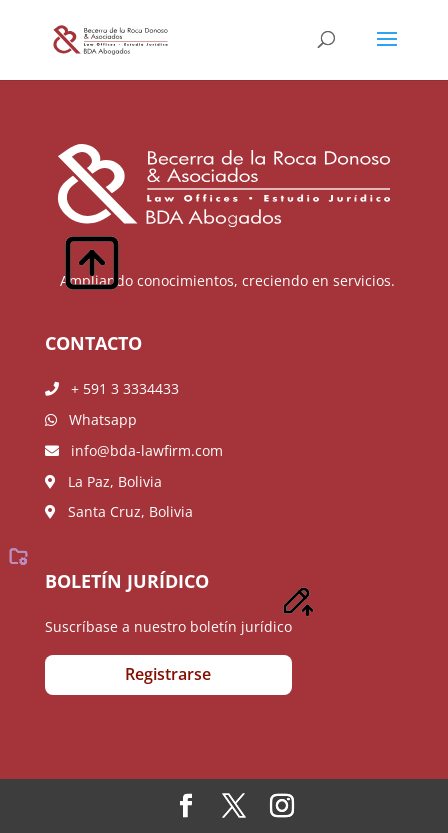 Image resolution: width=448 pixels, height=833 pixels. What do you see at coordinates (92, 263) in the screenshot?
I see `upload a file or document` at bounding box center [92, 263].